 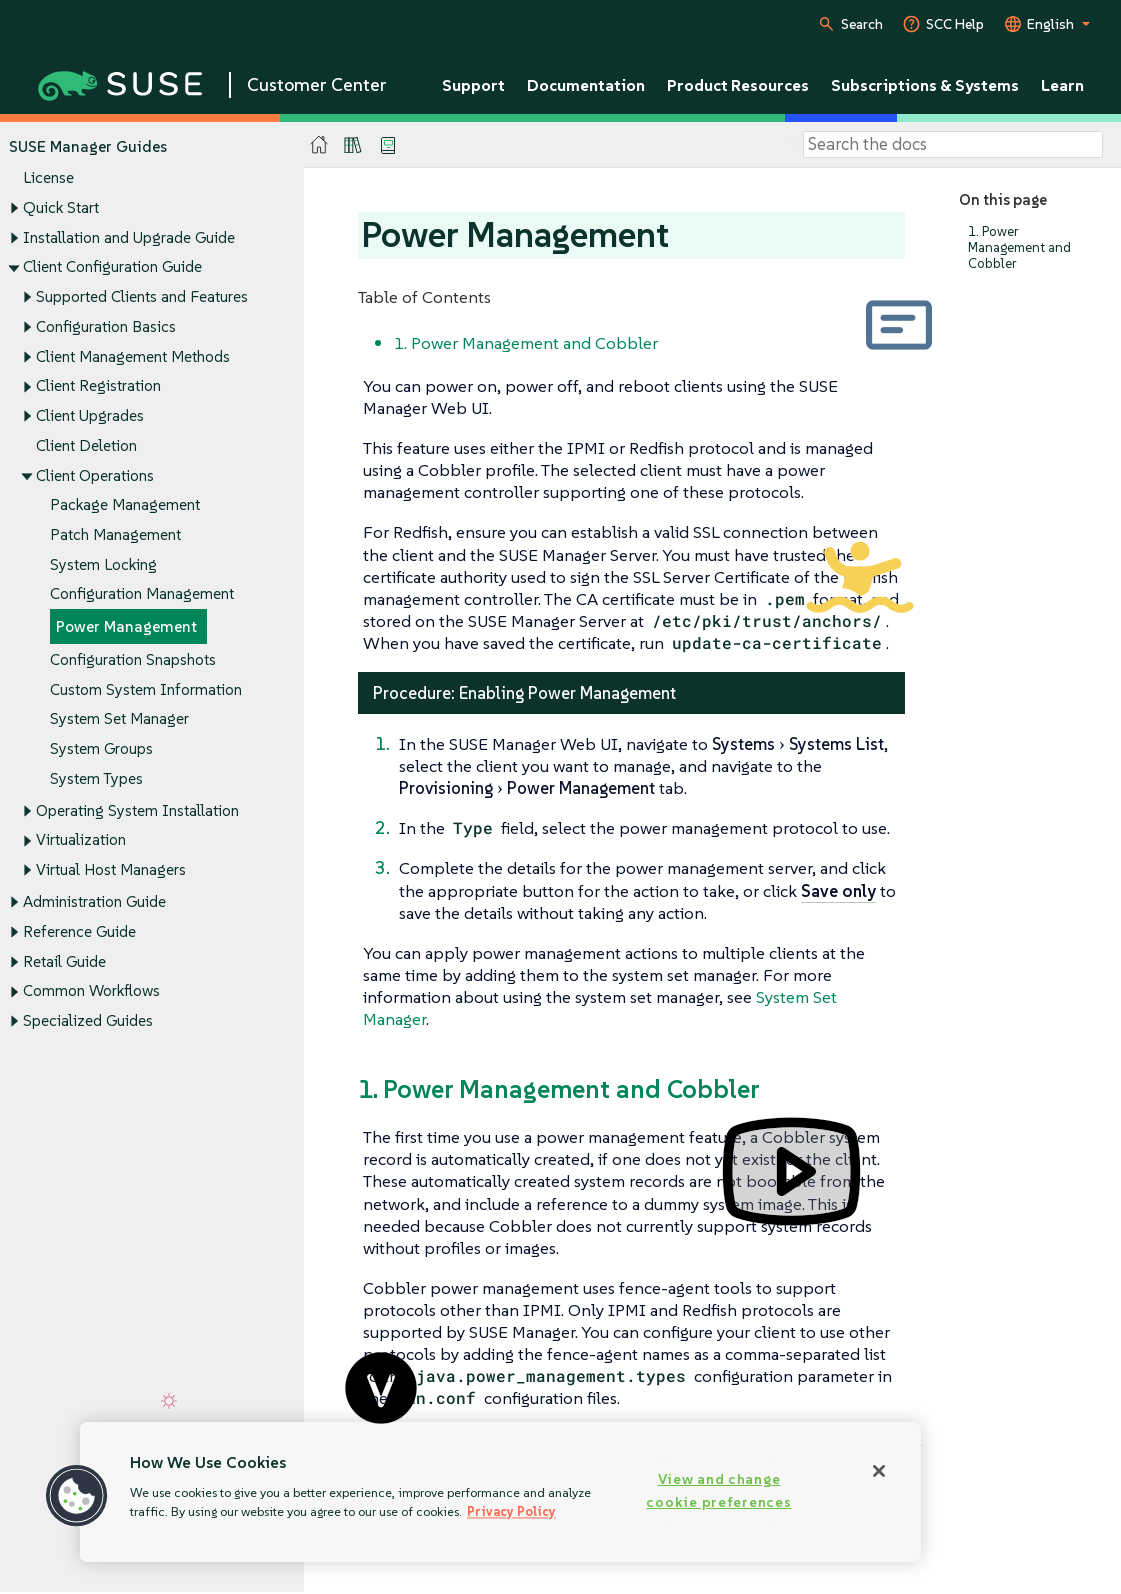 What do you see at coordinates (791, 1171) in the screenshot?
I see `open YouTube app` at bounding box center [791, 1171].